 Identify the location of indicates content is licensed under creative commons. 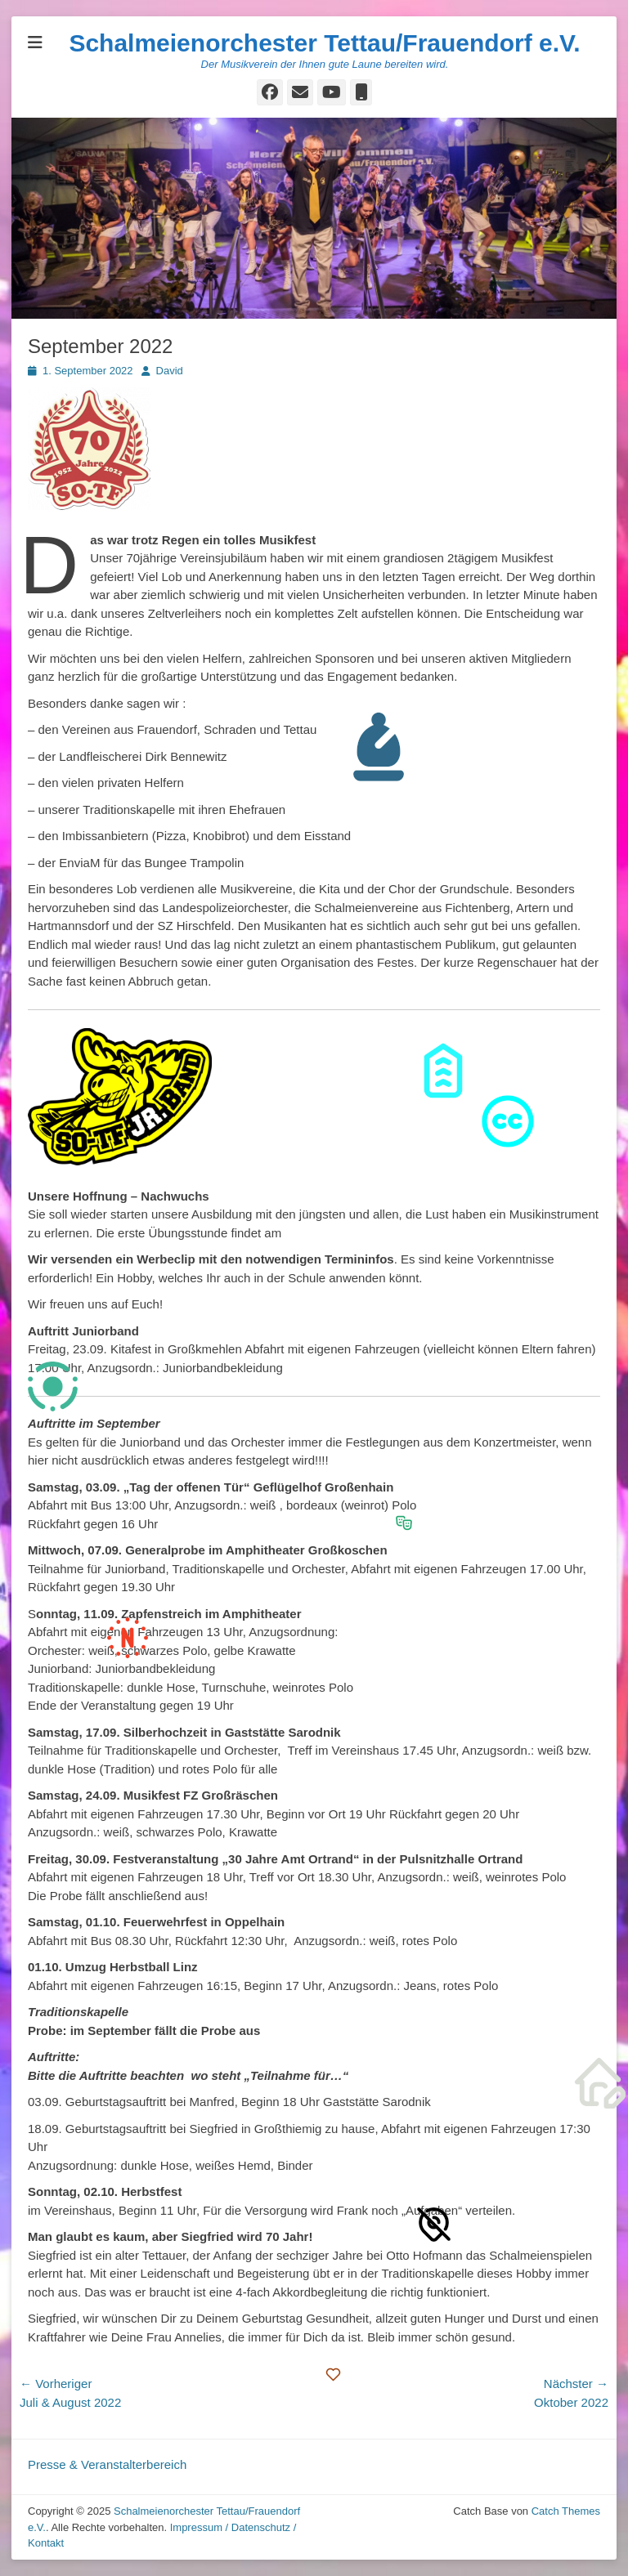
(508, 1121).